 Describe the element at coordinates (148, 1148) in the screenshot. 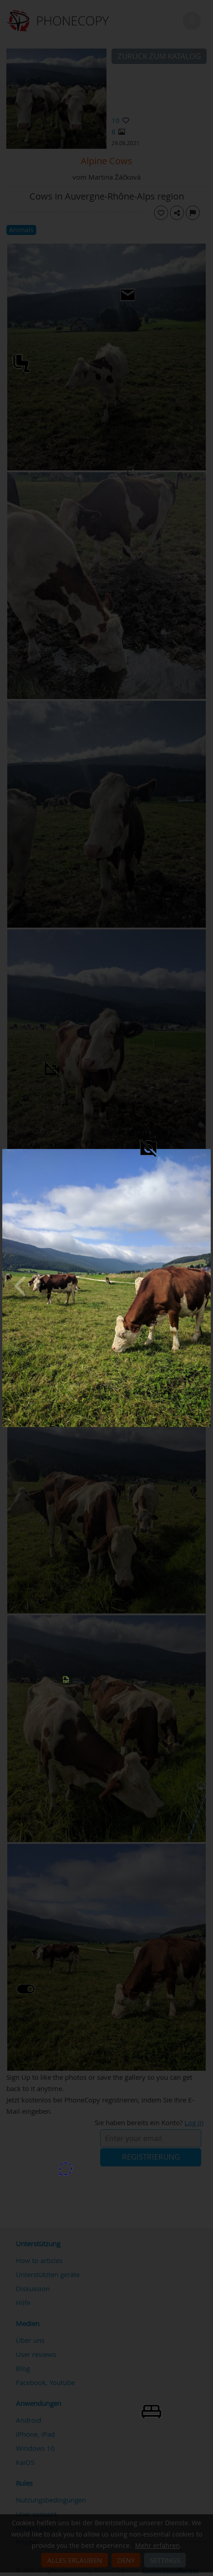

I see `photography not allowed in this area` at that location.